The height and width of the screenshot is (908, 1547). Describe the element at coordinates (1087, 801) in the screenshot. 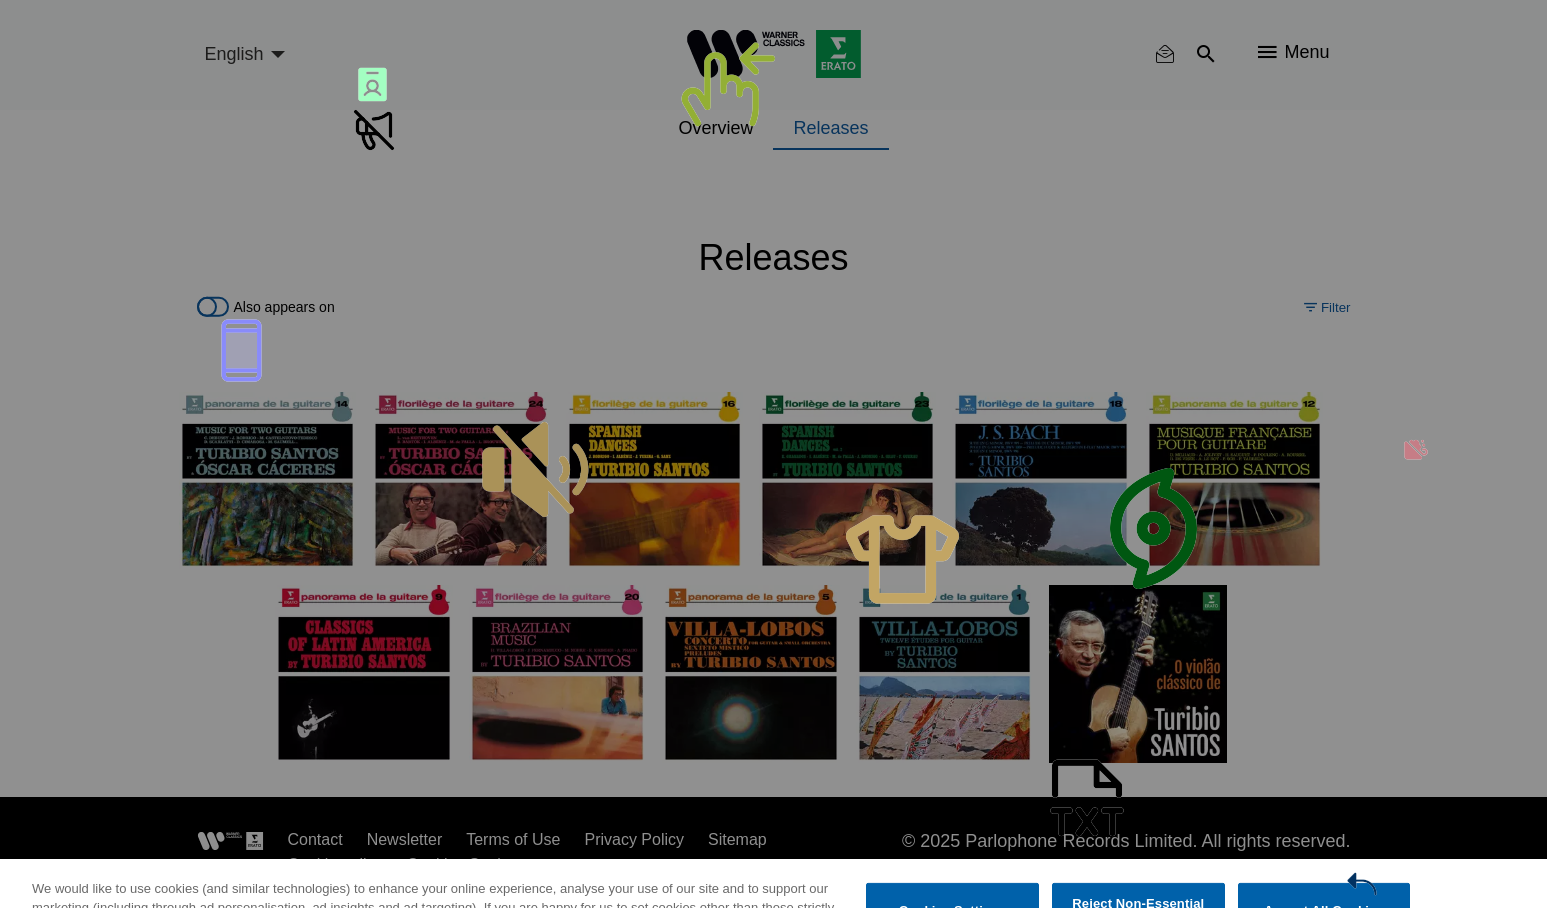

I see `open a plain text file` at that location.